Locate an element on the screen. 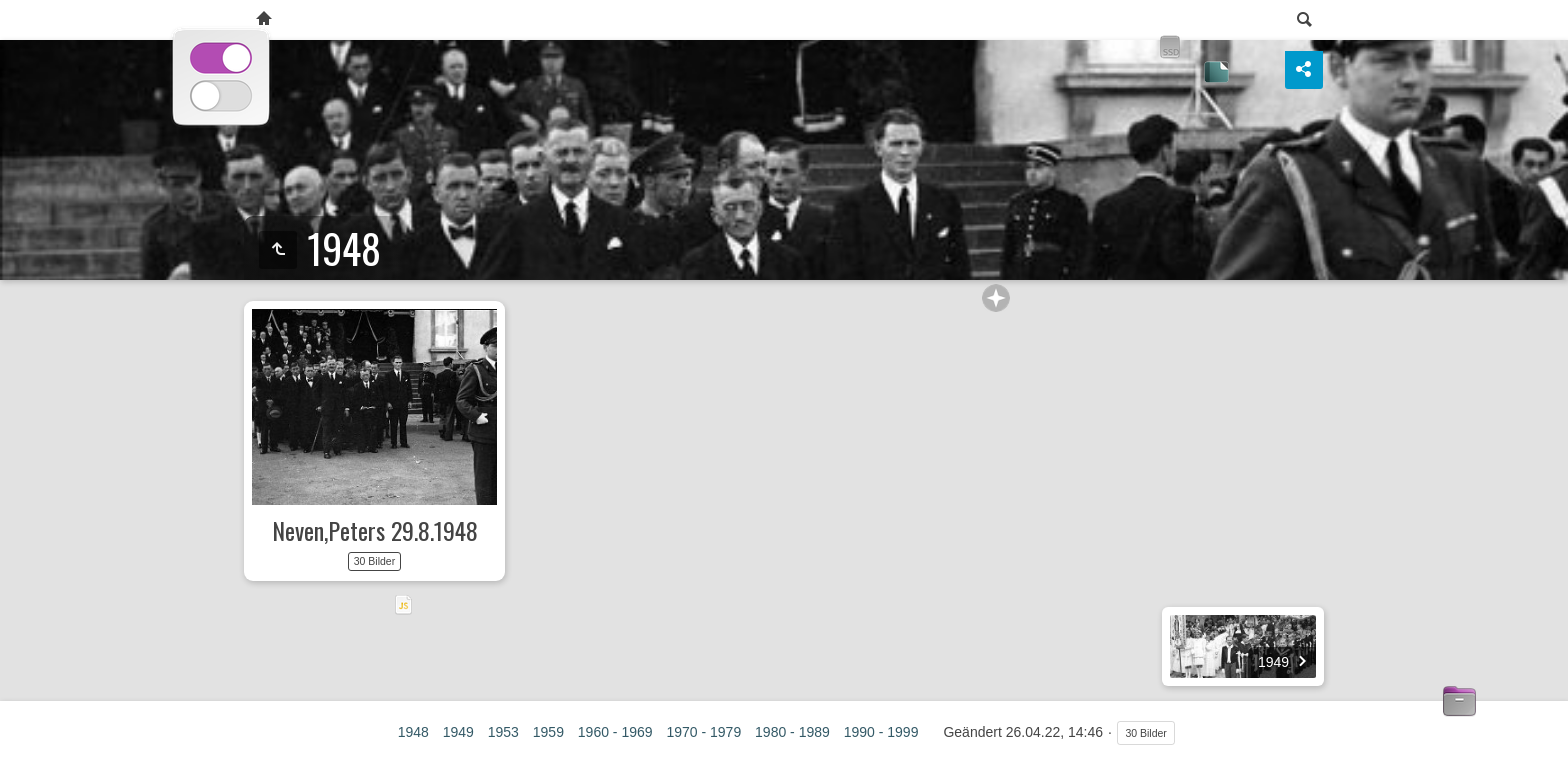 The height and width of the screenshot is (764, 1568). open system tweaks or customization settings is located at coordinates (221, 77).